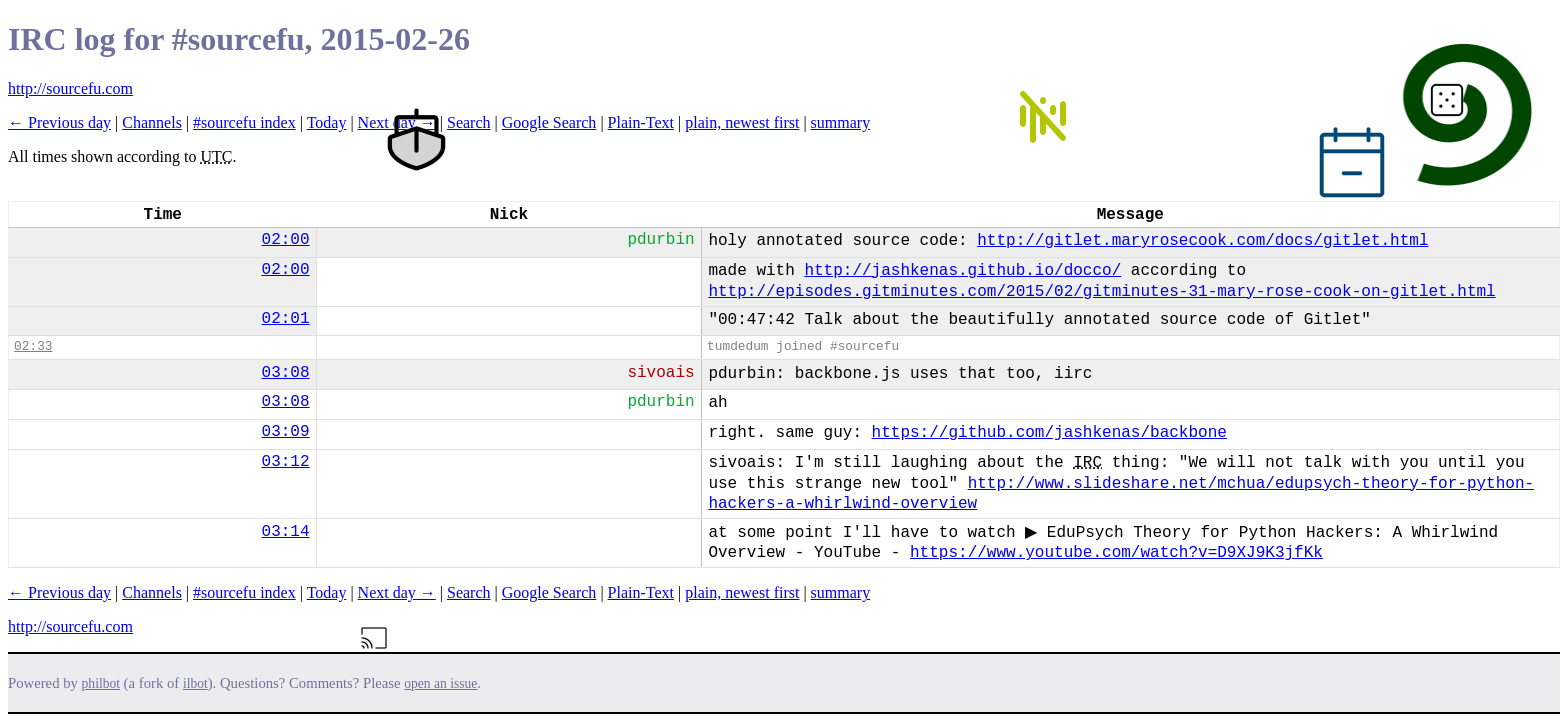 The height and width of the screenshot is (722, 1568). Describe the element at coordinates (1352, 165) in the screenshot. I see `remove an event from your calendar` at that location.